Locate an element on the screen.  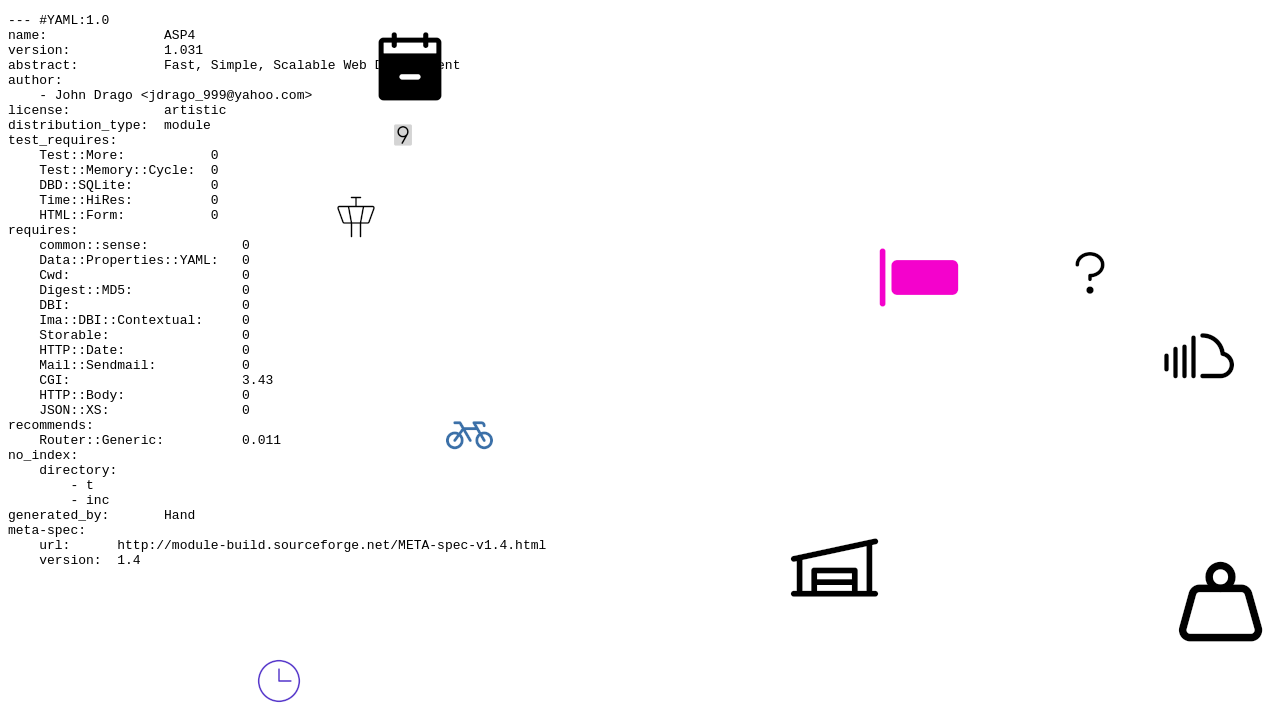
access air traffic control features is located at coordinates (356, 217).